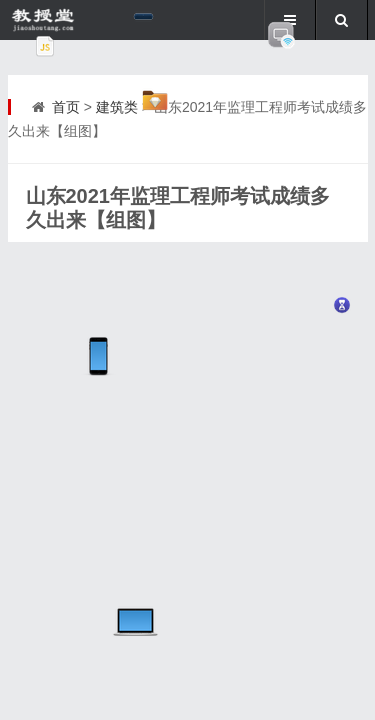  Describe the element at coordinates (45, 46) in the screenshot. I see `a javascript file in the file system` at that location.